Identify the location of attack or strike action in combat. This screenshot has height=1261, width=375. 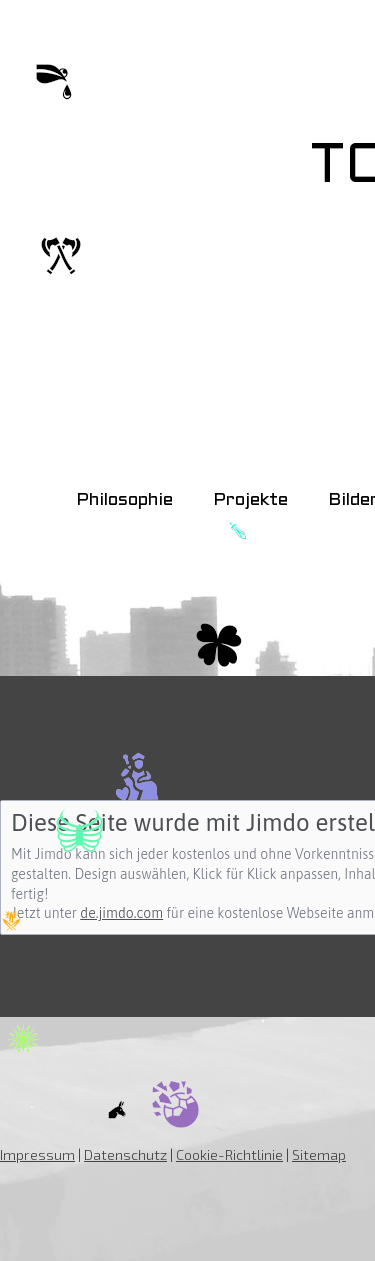
(238, 531).